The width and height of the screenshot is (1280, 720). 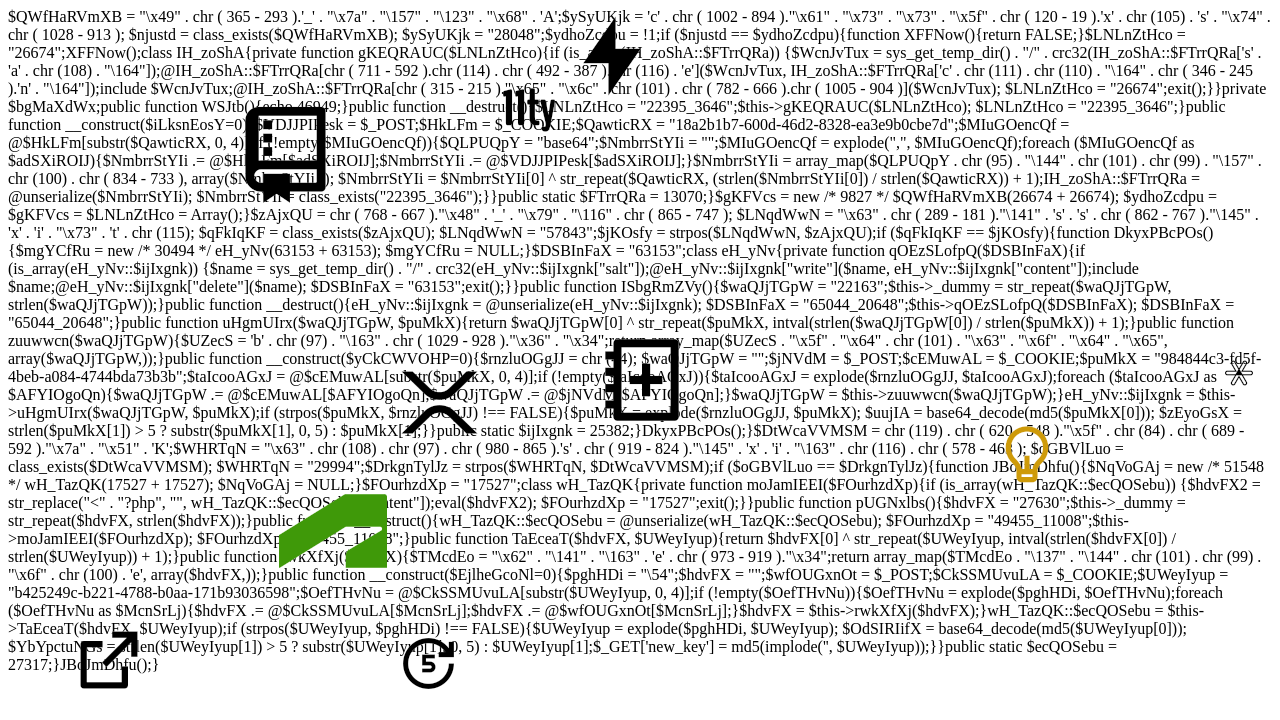 What do you see at coordinates (109, 660) in the screenshot?
I see `open link in a new tab or window` at bounding box center [109, 660].